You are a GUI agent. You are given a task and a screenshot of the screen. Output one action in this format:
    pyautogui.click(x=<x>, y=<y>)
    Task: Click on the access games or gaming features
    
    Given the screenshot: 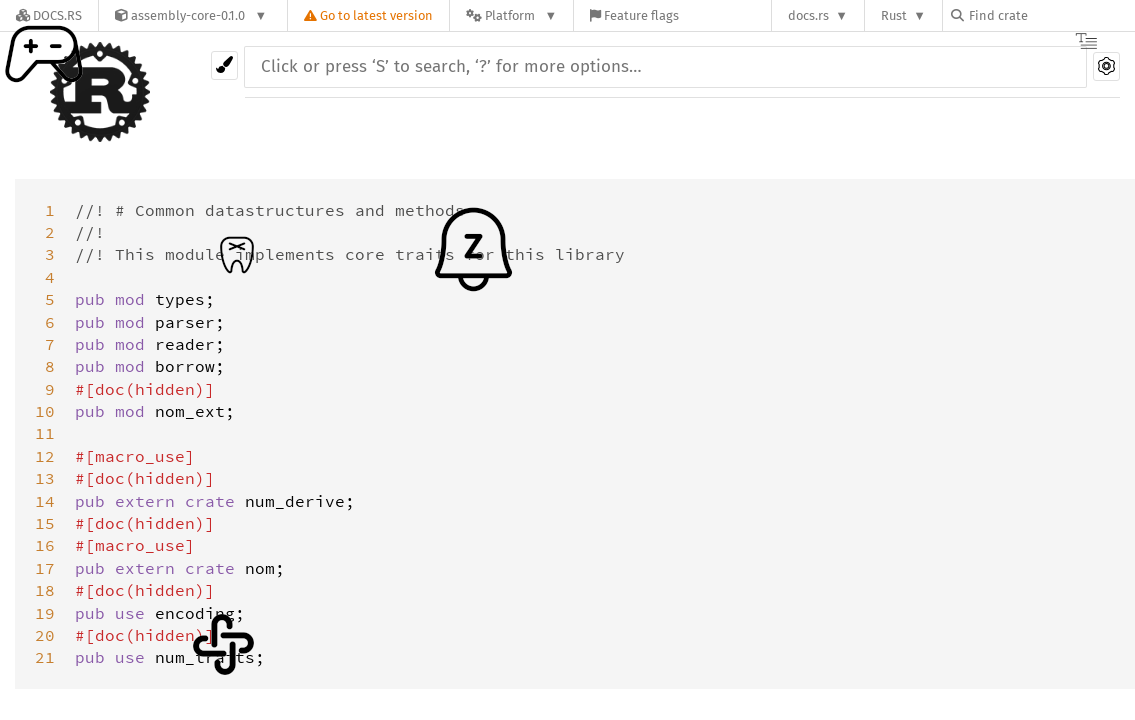 What is the action you would take?
    pyautogui.click(x=44, y=54)
    